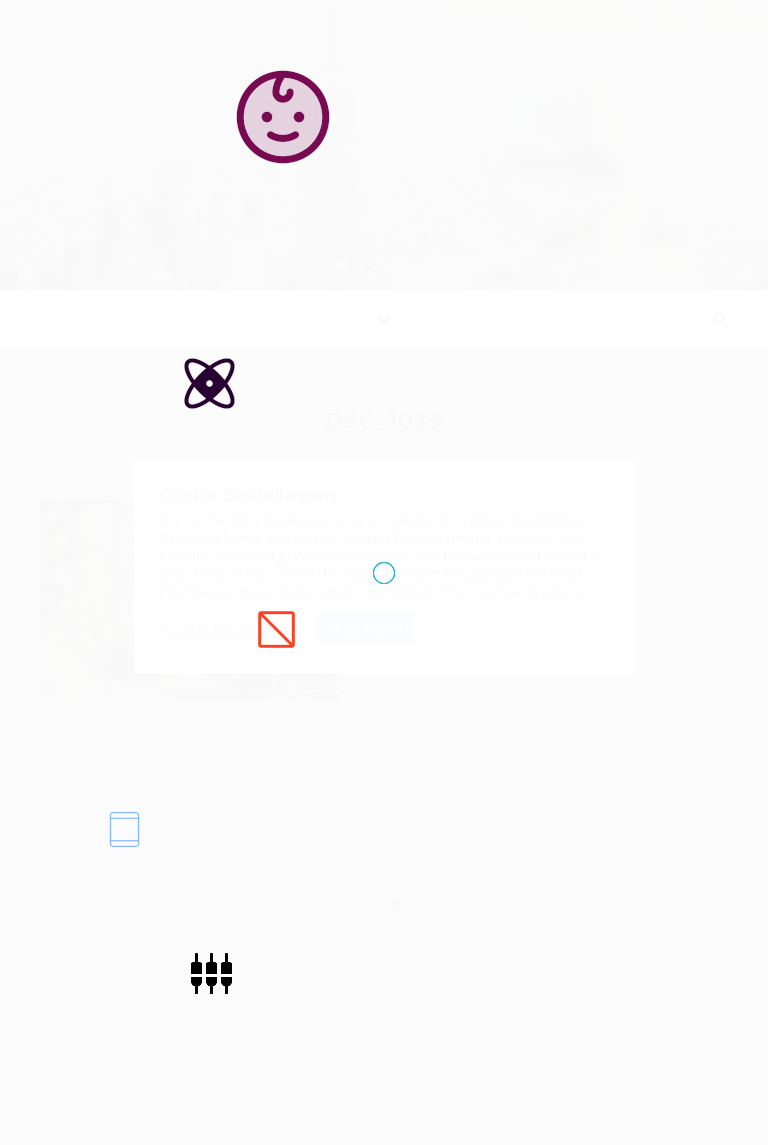 The height and width of the screenshot is (1145, 768). What do you see at coordinates (276, 629) in the screenshot?
I see `indicates missing or unavailable image content` at bounding box center [276, 629].